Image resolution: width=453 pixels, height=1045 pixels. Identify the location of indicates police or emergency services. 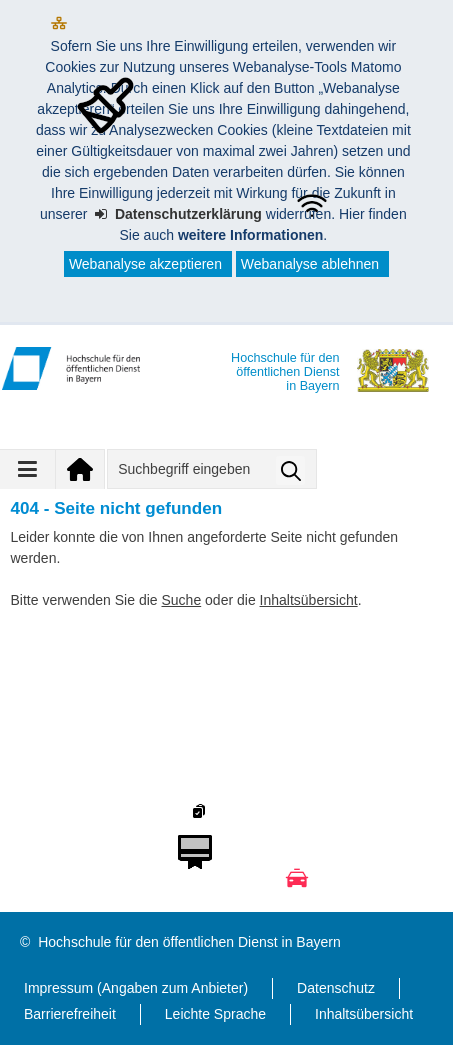
(297, 879).